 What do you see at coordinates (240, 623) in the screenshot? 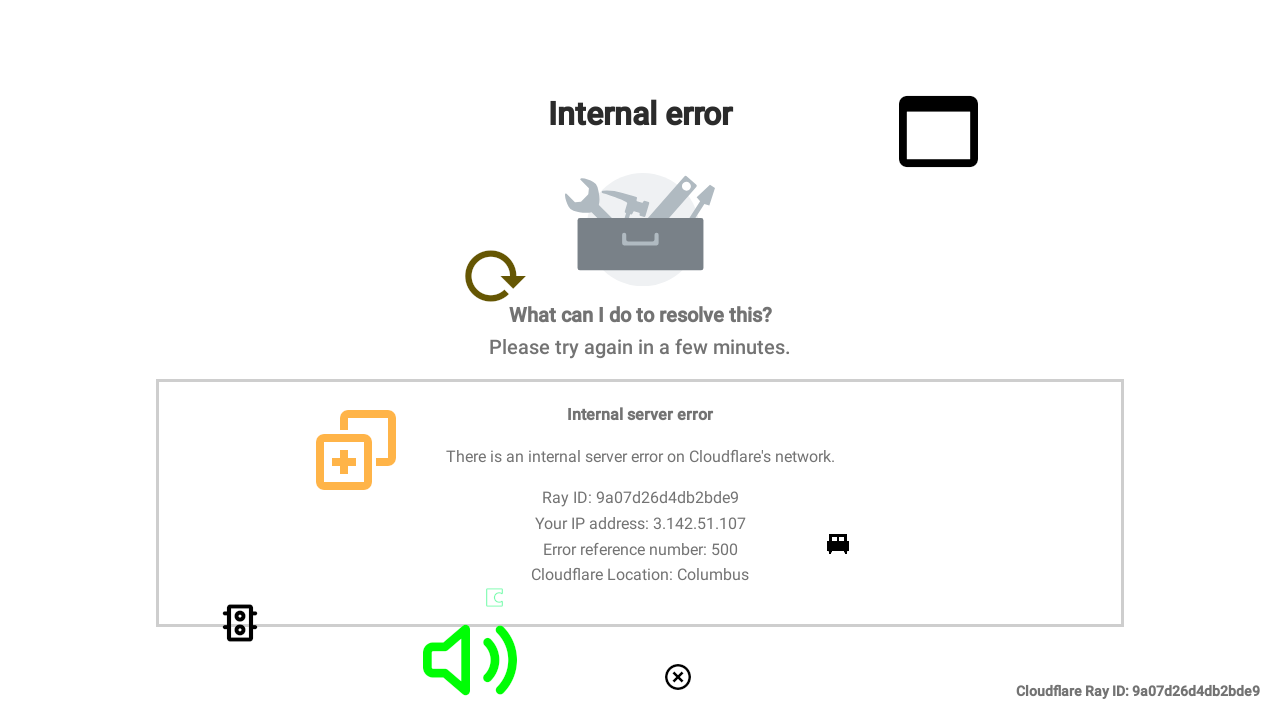
I see `traffic light or signal indicator` at bounding box center [240, 623].